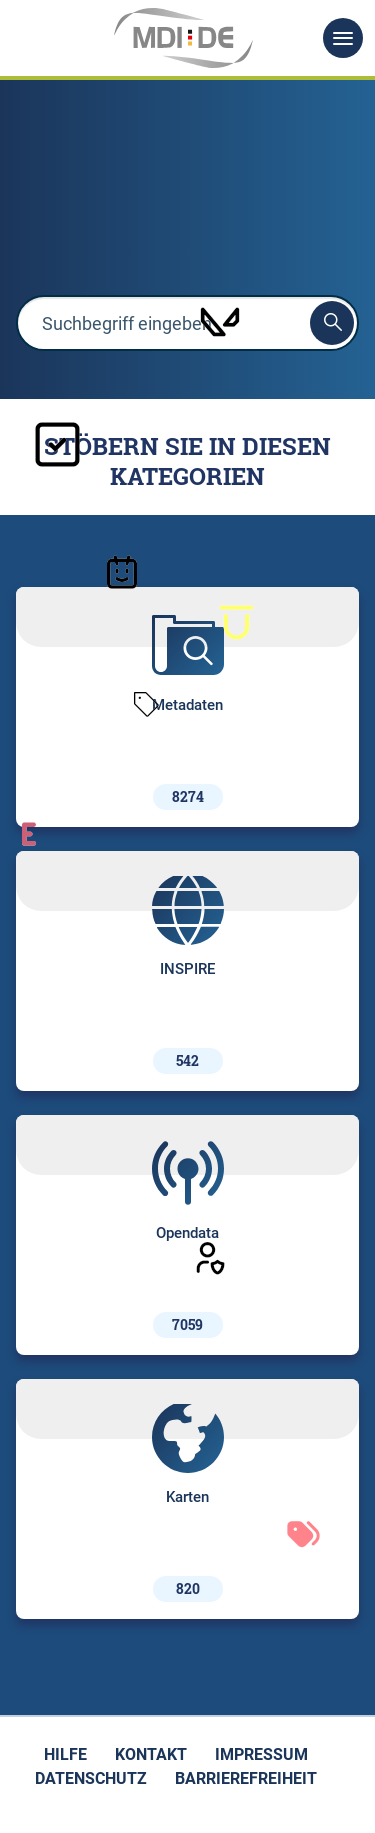  I want to click on add or manage tags, so click(145, 703).